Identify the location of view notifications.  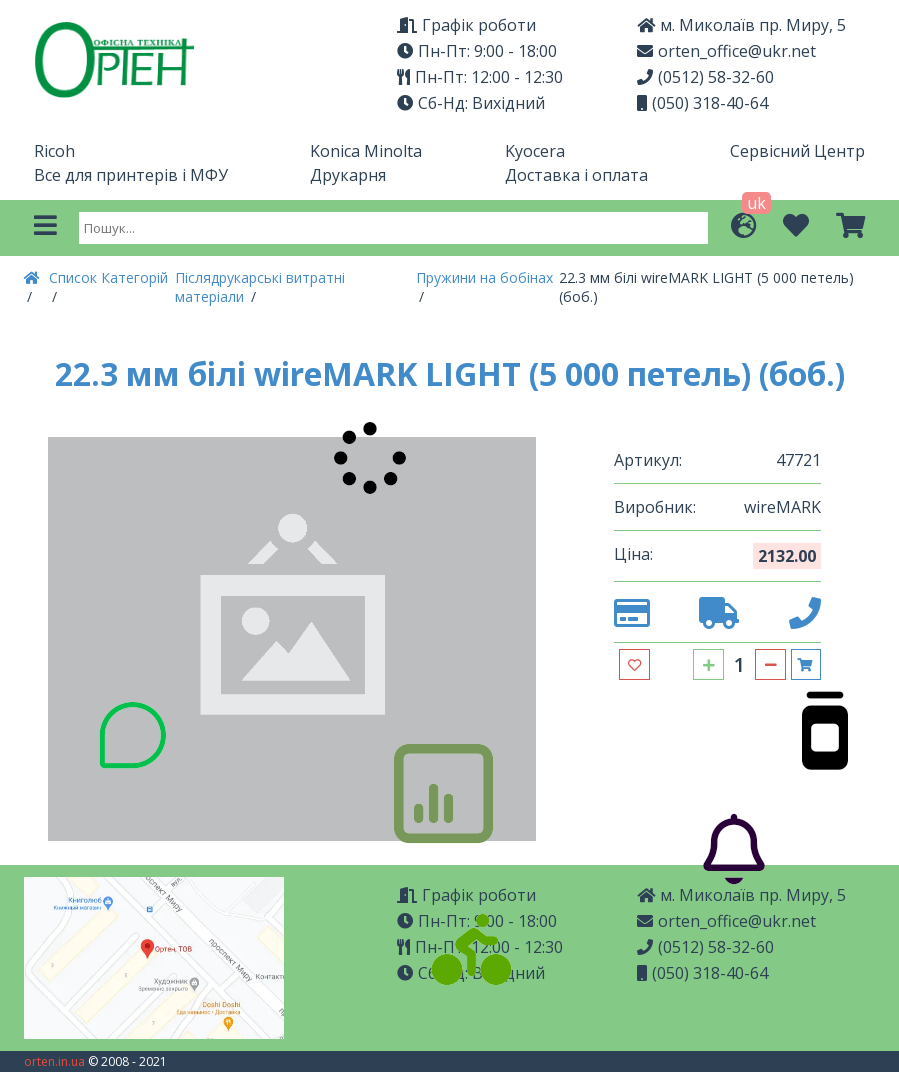
(734, 849).